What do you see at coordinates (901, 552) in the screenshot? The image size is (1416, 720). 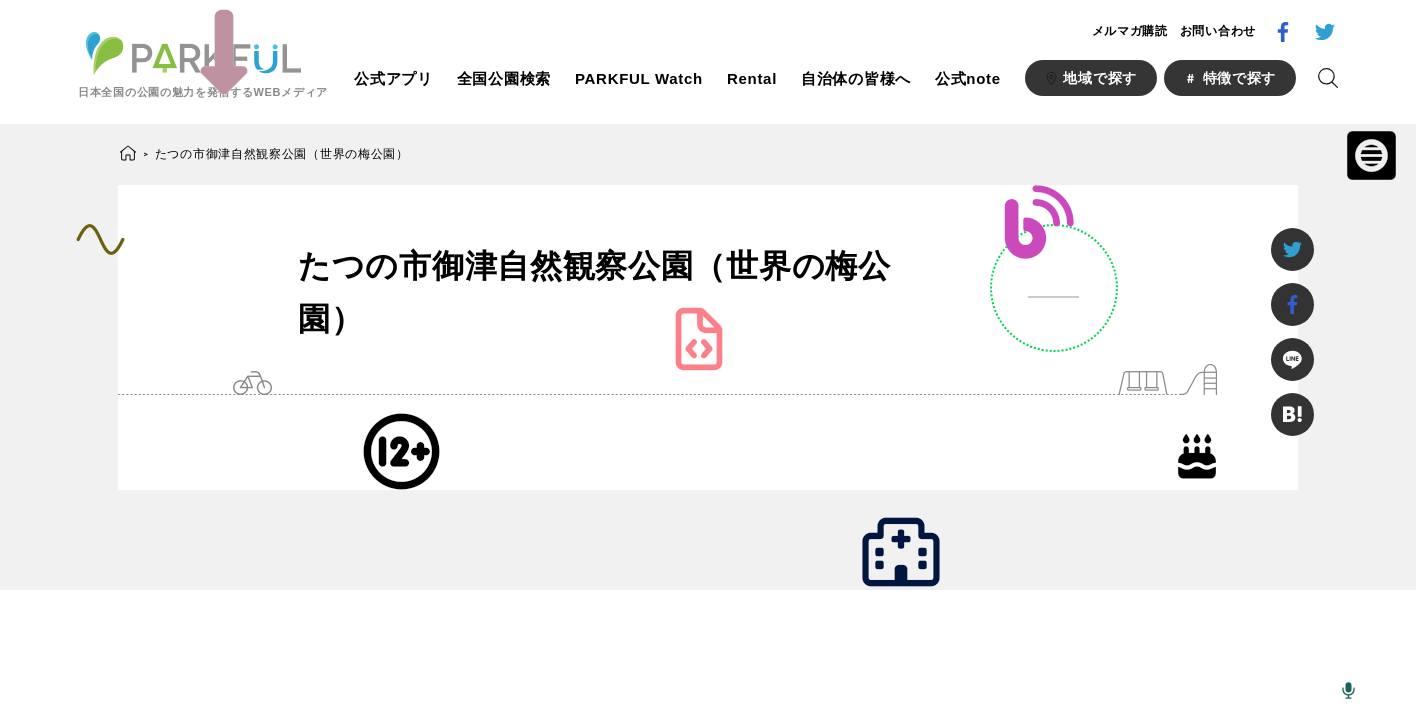 I see `view nearby hospitals or medical facilities` at bounding box center [901, 552].